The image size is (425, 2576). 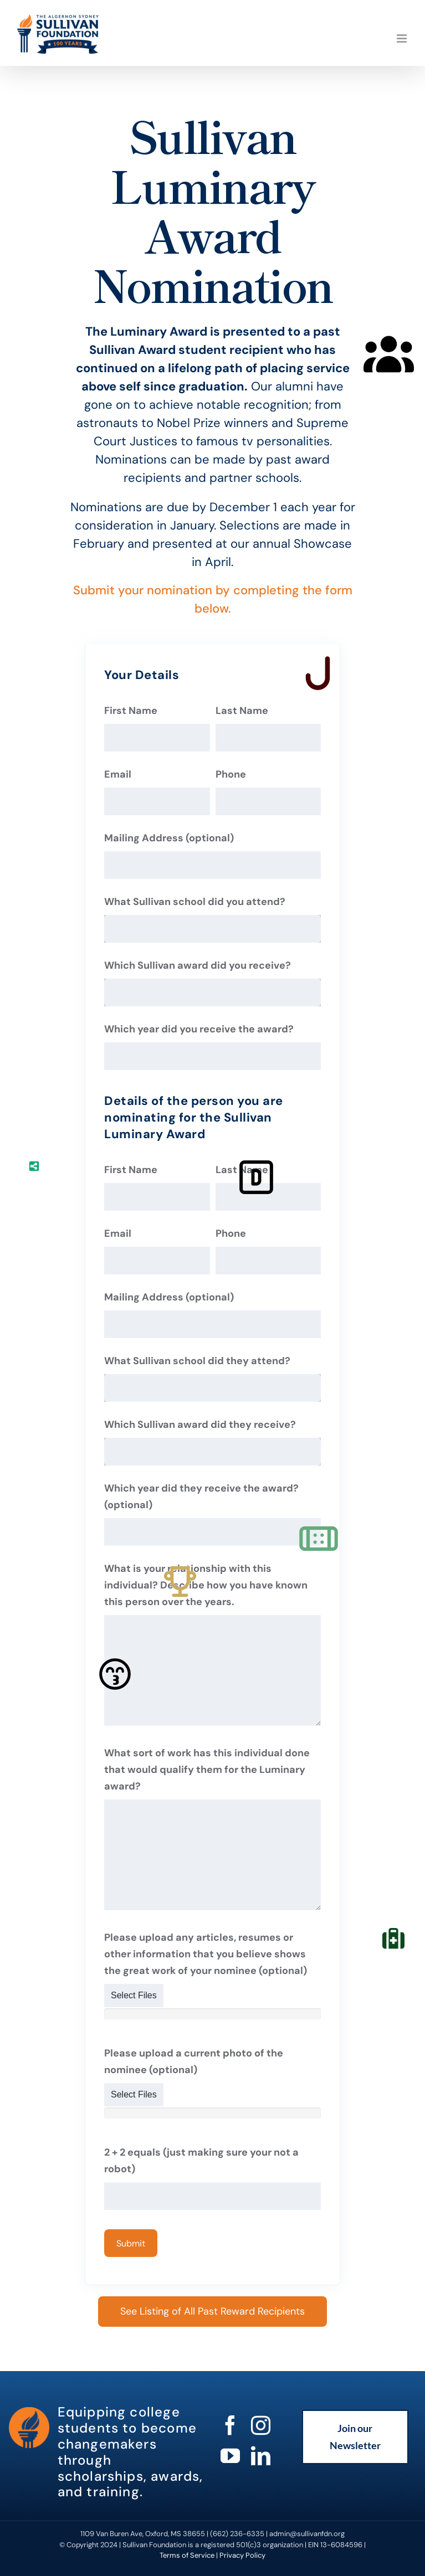 What do you see at coordinates (256, 1177) in the screenshot?
I see `indicates a "D" grade or rating` at bounding box center [256, 1177].